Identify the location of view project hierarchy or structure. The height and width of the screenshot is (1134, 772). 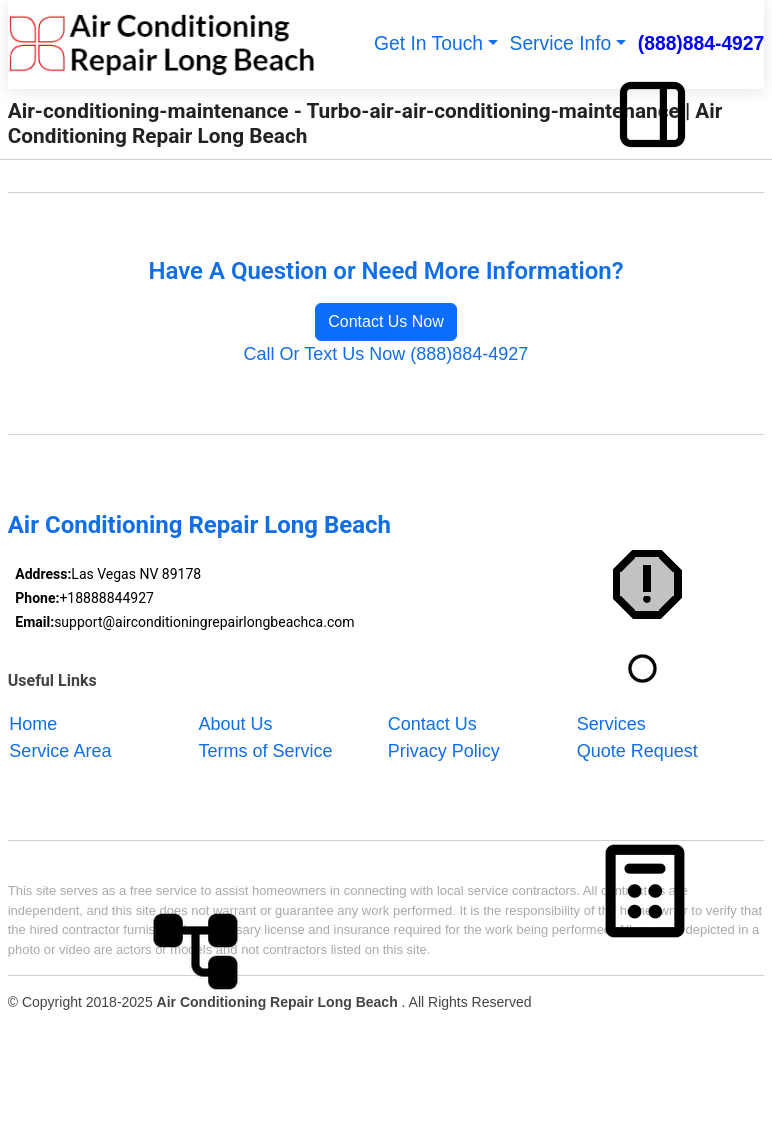
(195, 951).